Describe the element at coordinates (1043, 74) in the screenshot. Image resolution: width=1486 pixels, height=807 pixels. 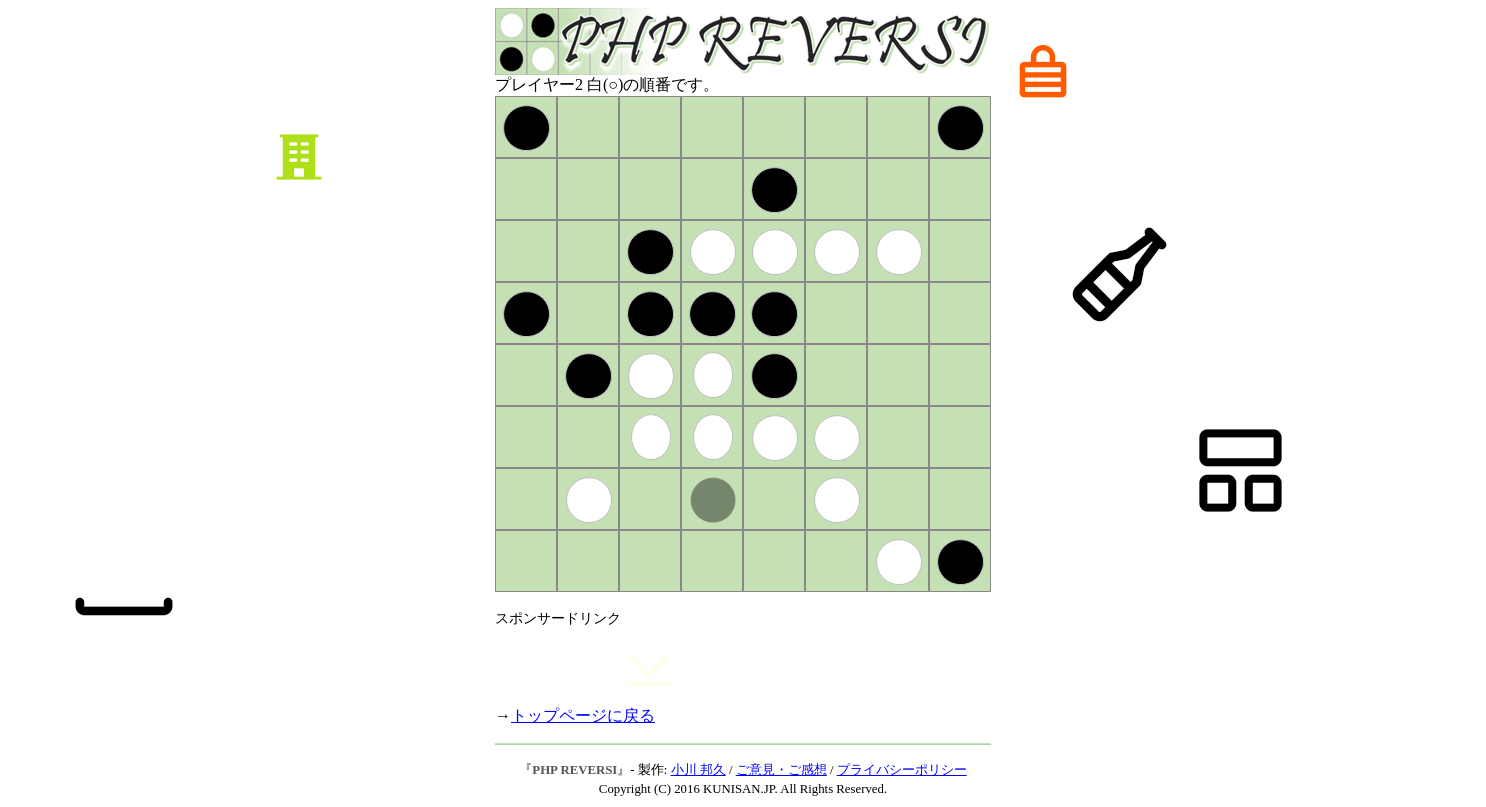
I see `indicates a secure or locked item` at that location.